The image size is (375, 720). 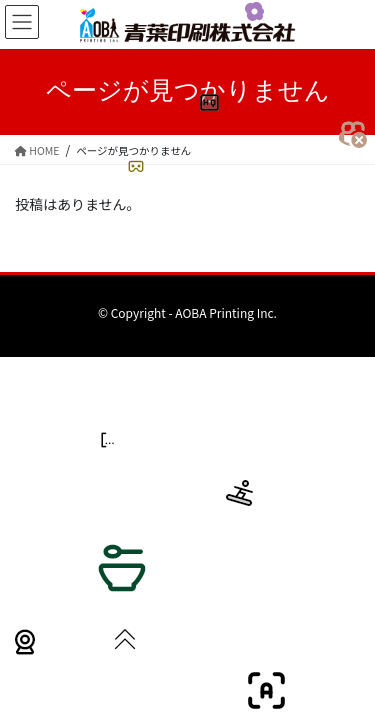 What do you see at coordinates (25, 642) in the screenshot?
I see `access webcam settings` at bounding box center [25, 642].